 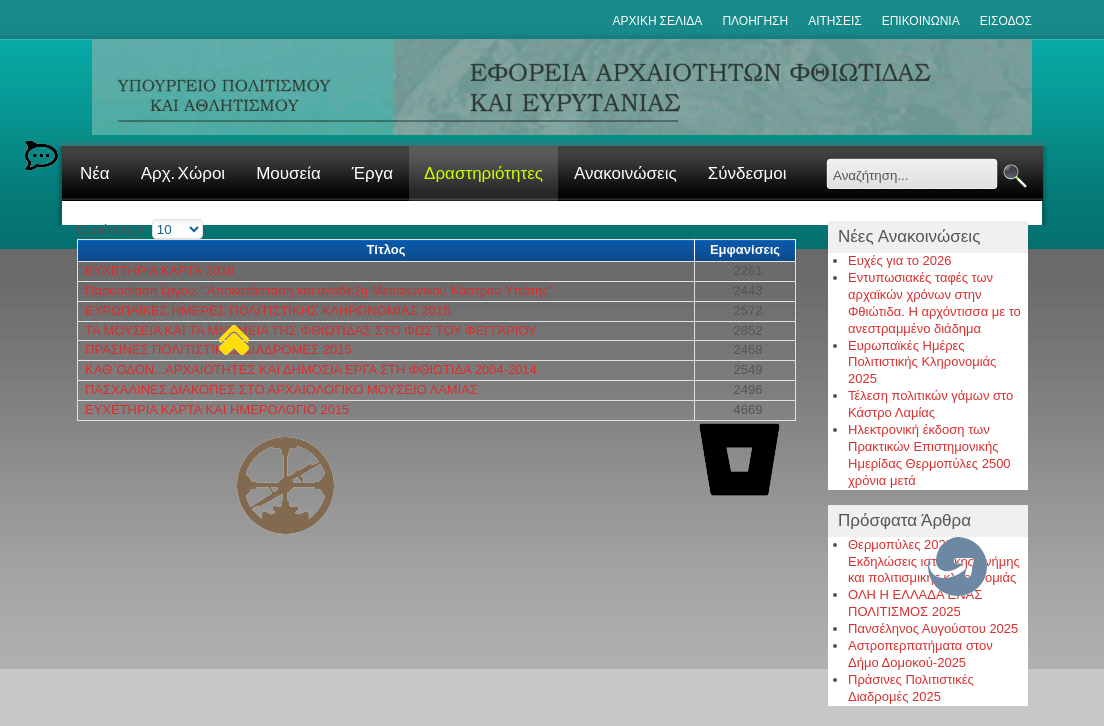 What do you see at coordinates (957, 566) in the screenshot?
I see `open the MoneyGram app` at bounding box center [957, 566].